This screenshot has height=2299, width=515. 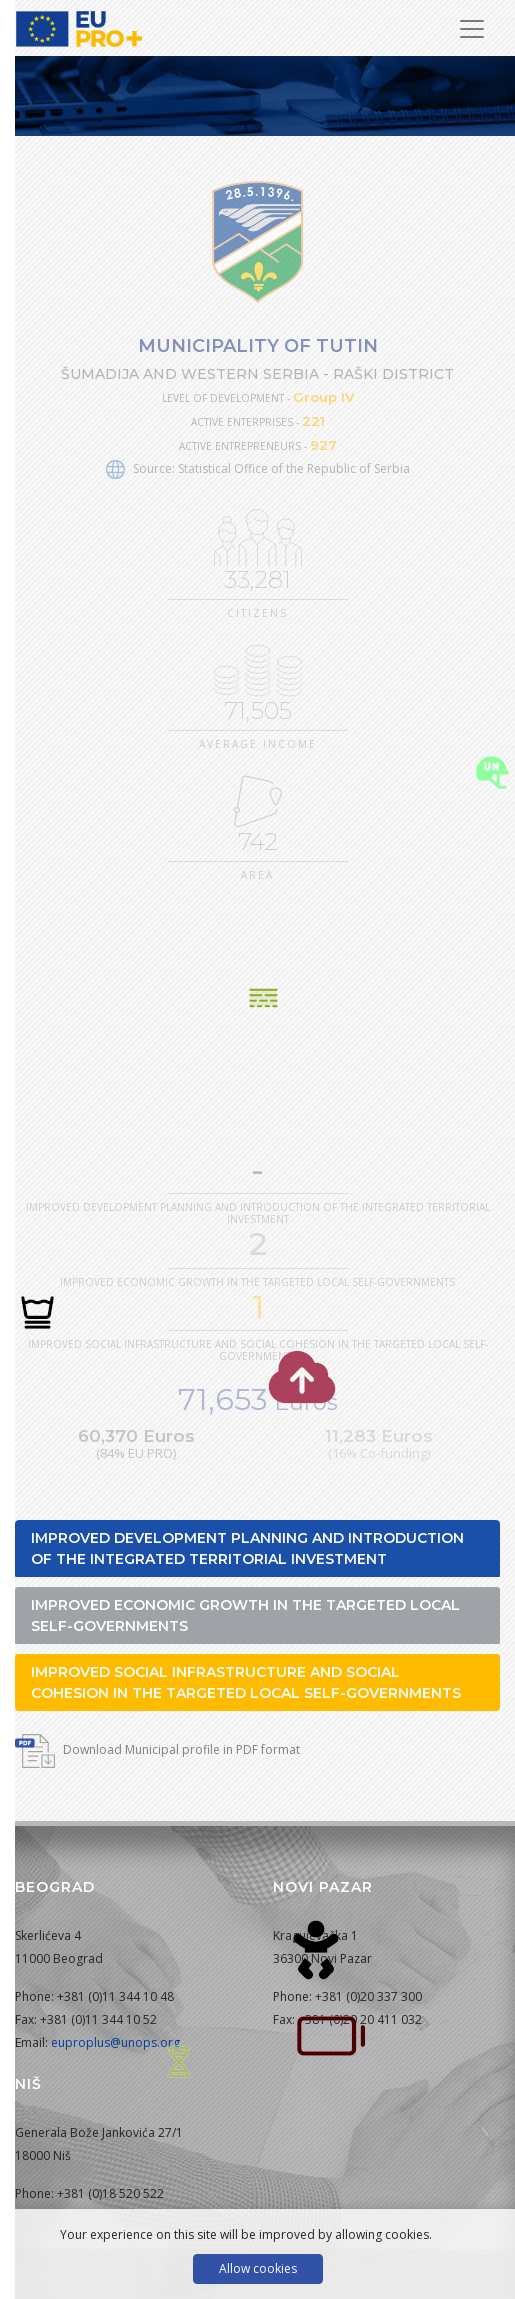 I want to click on apply a gradient effect to selected element, so click(x=263, y=998).